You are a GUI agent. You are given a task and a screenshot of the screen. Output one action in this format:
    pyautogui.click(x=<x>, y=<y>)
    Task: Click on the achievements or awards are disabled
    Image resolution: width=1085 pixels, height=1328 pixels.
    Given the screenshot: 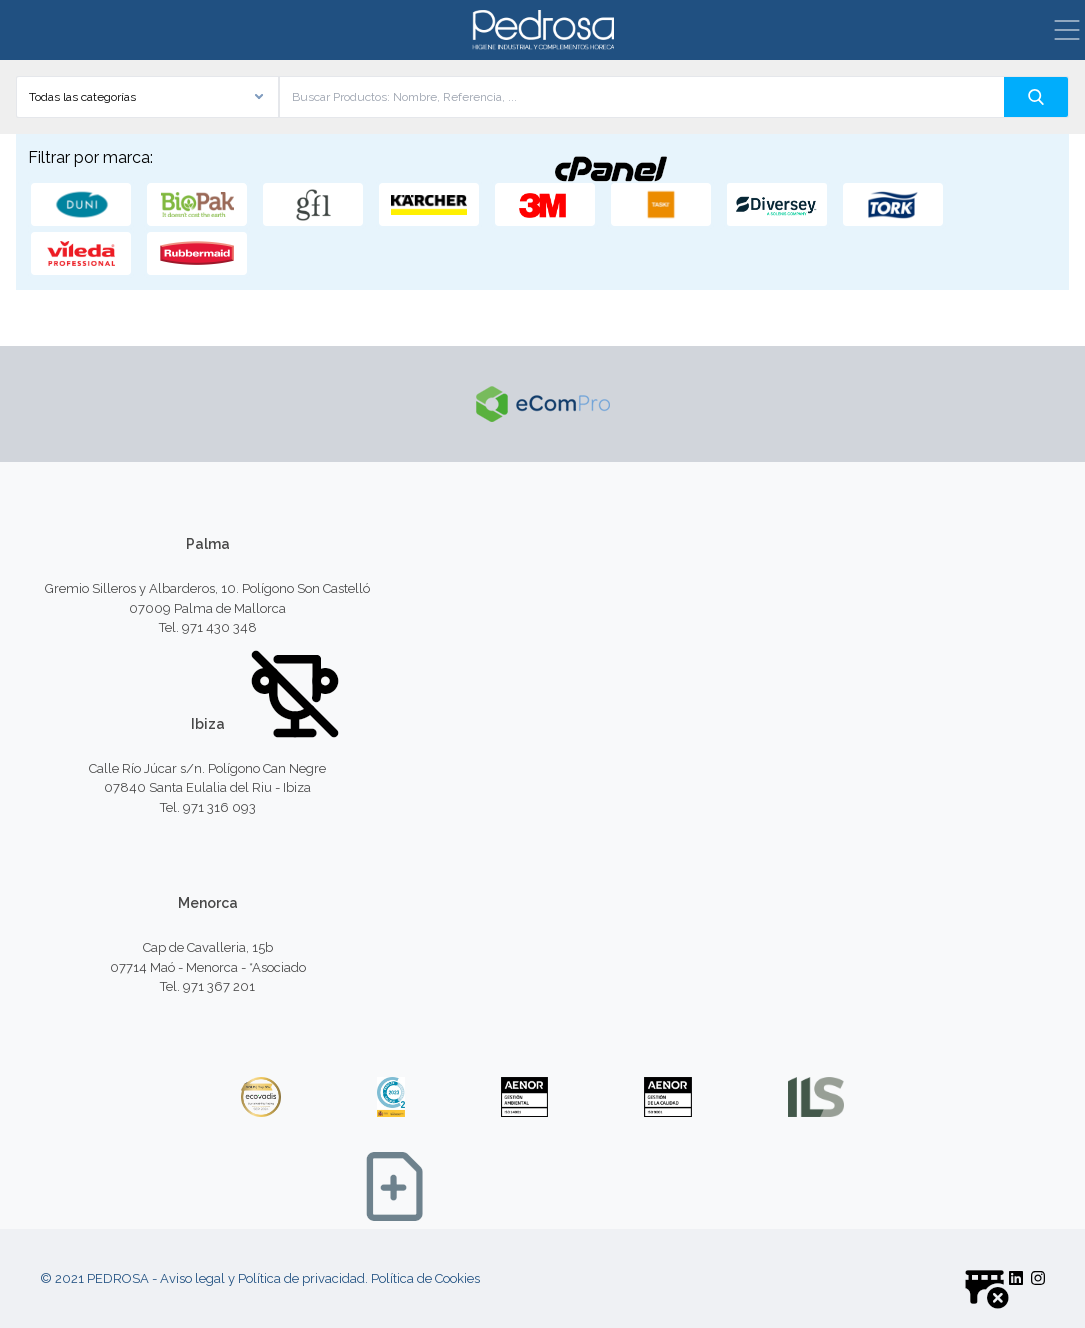 What is the action you would take?
    pyautogui.click(x=295, y=694)
    